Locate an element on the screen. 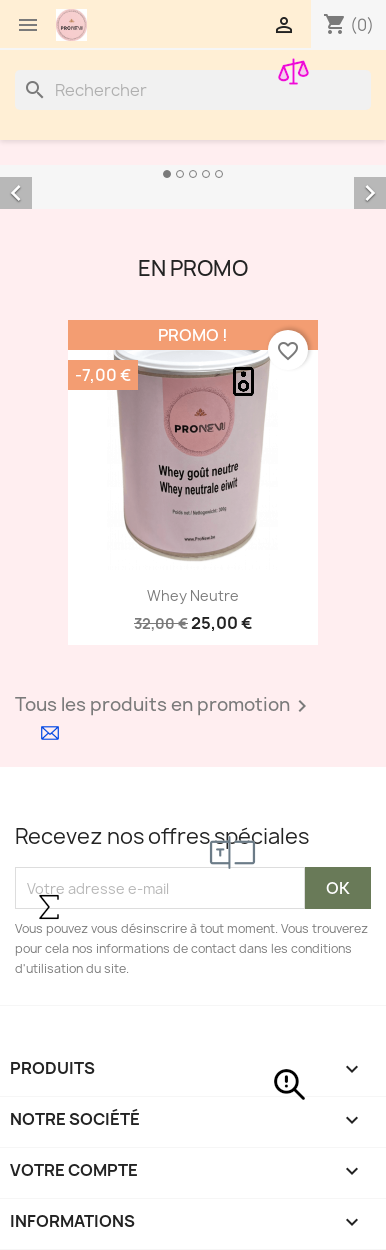 The width and height of the screenshot is (386, 1250). access legal or terms of service information is located at coordinates (293, 71).